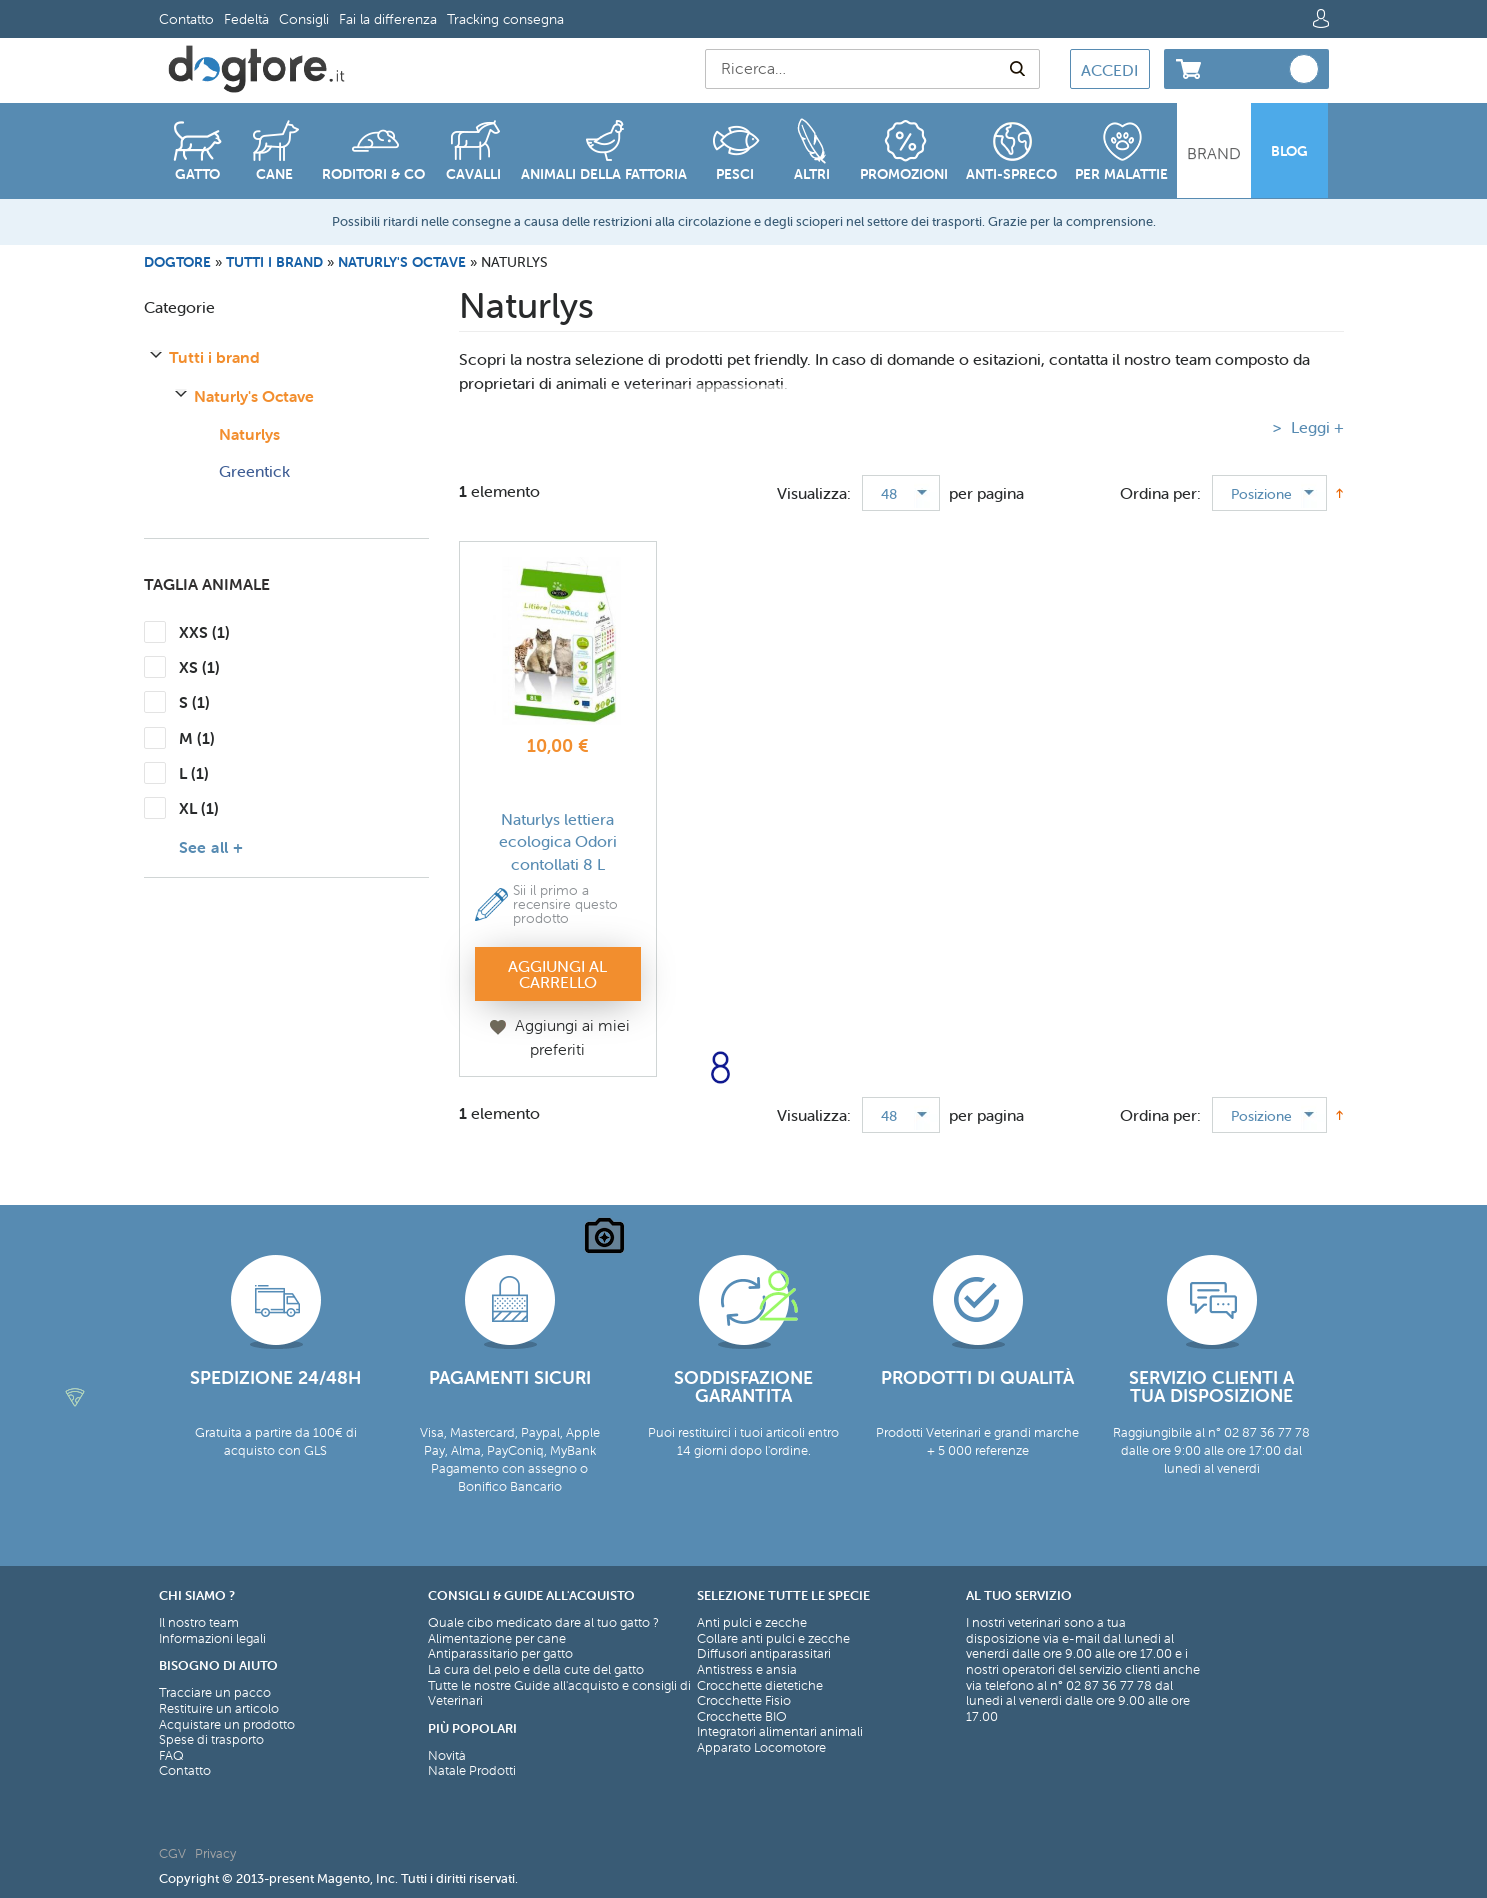 The image size is (1487, 1898). What do you see at coordinates (778, 1295) in the screenshot?
I see `fasten seatbelt reminder indicator` at bounding box center [778, 1295].